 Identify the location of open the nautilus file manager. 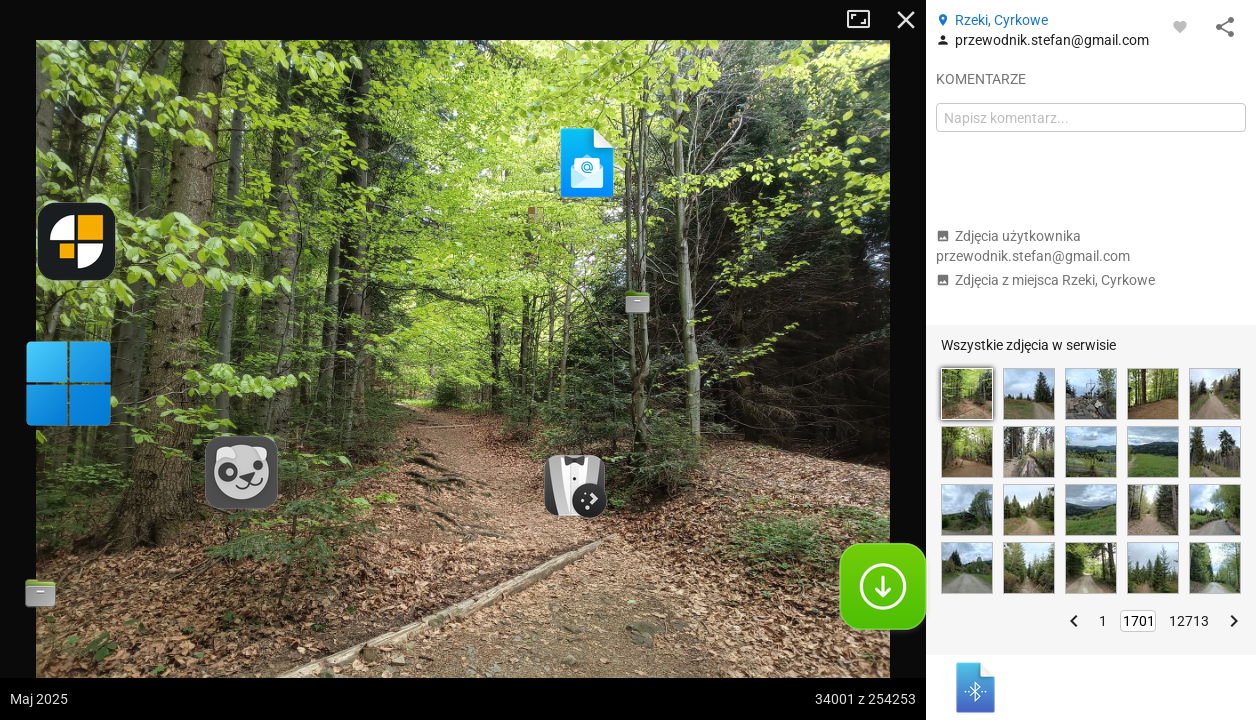
(637, 301).